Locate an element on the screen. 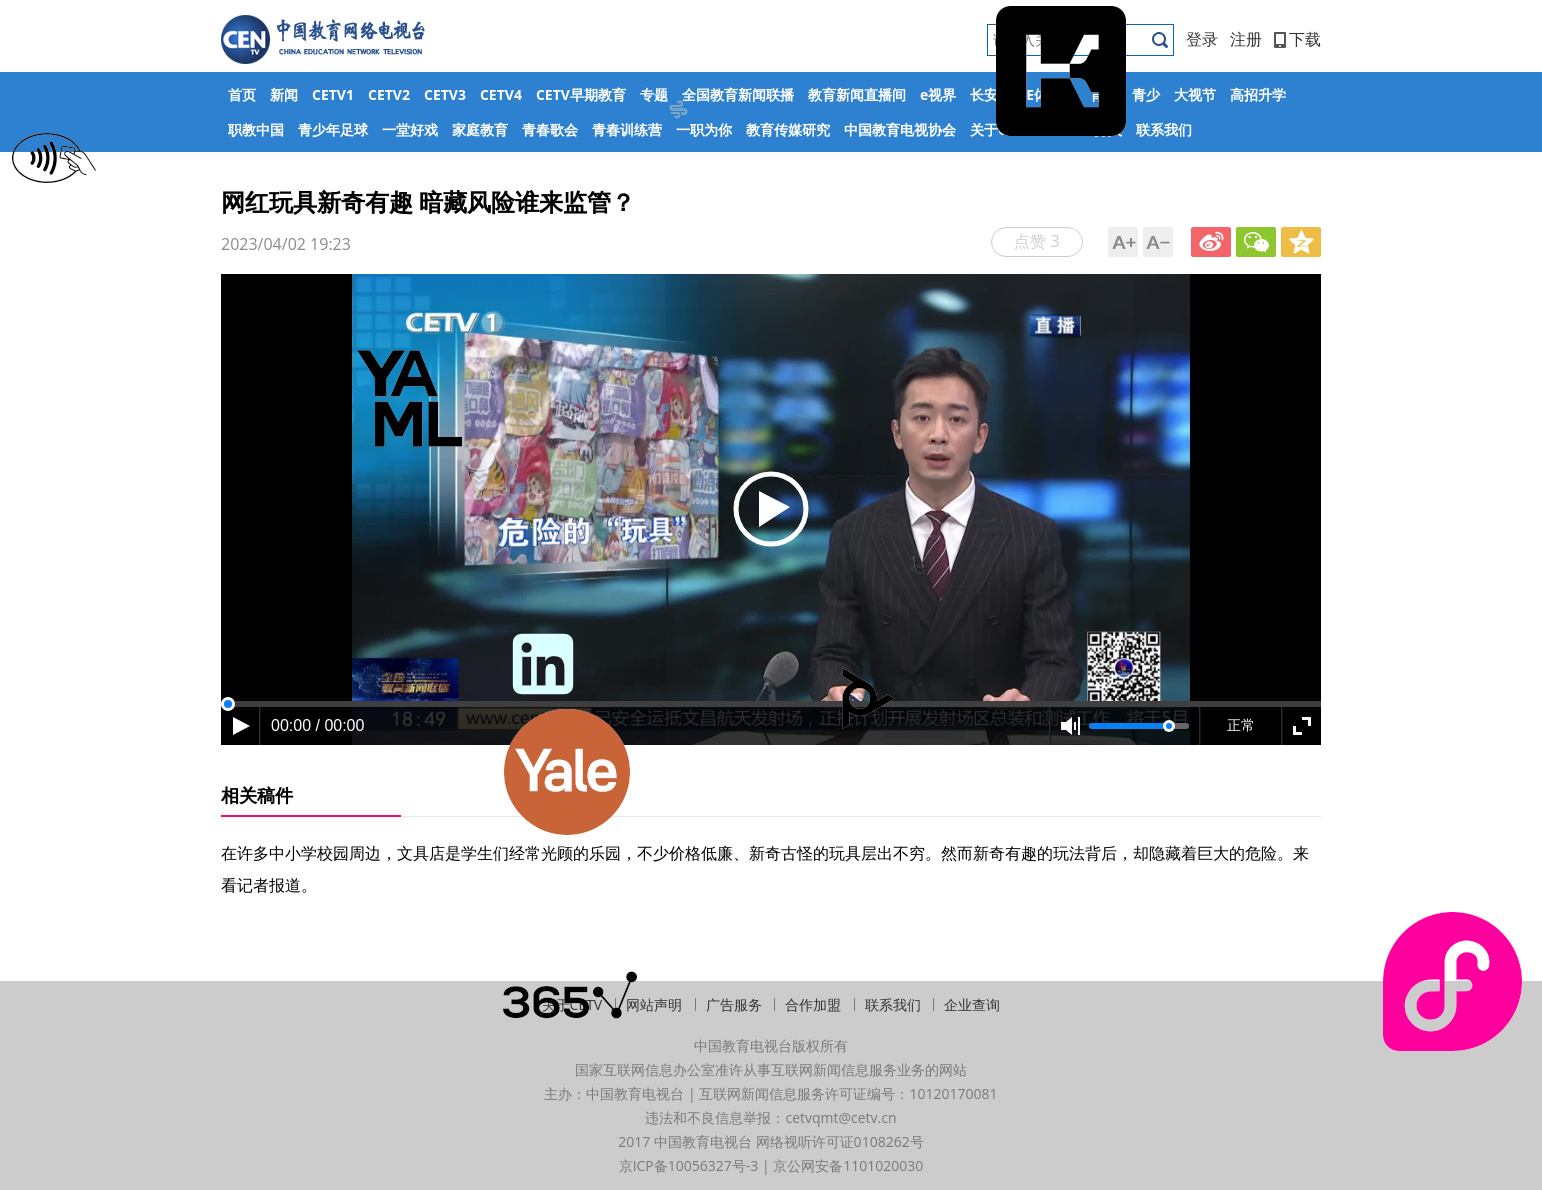 The width and height of the screenshot is (1542, 1190). yale university branding or affiliation is located at coordinates (567, 772).